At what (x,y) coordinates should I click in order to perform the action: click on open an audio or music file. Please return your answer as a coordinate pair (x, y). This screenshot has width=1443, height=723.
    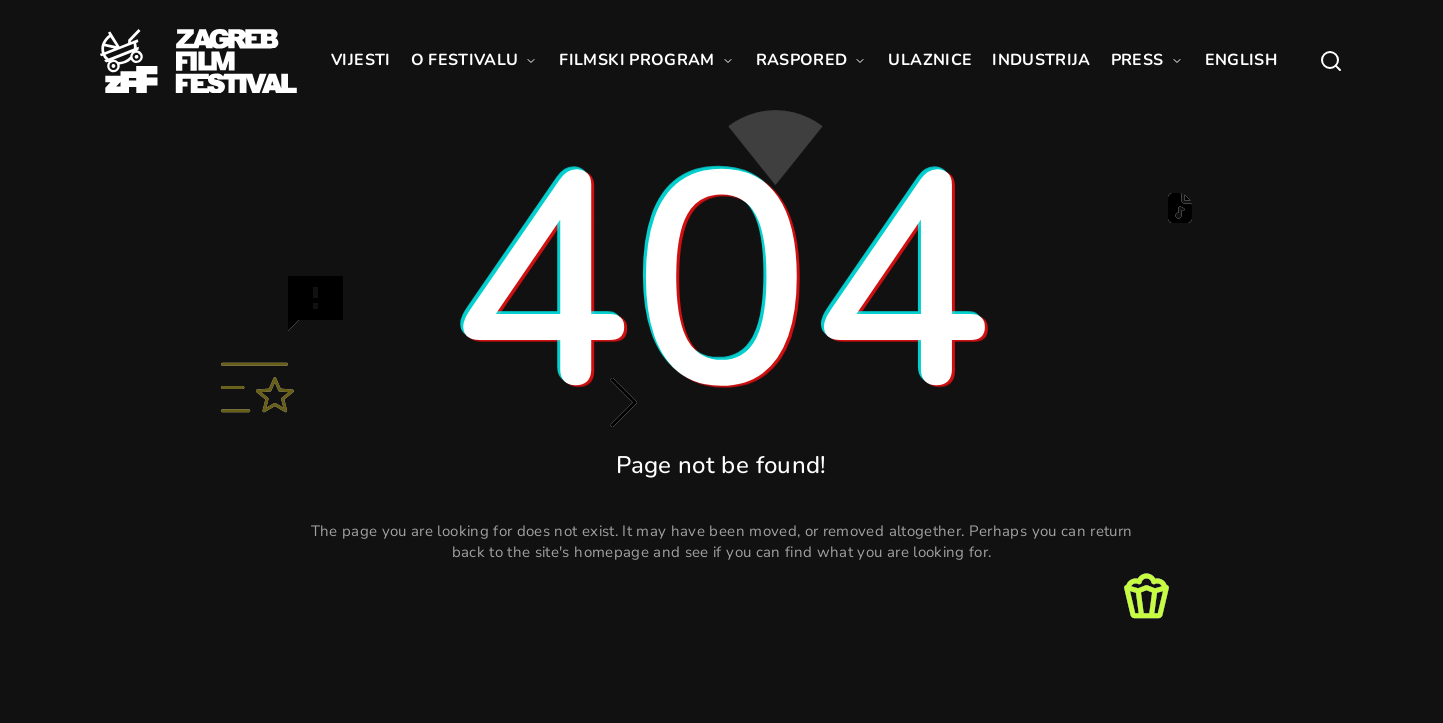
    Looking at the image, I should click on (1180, 208).